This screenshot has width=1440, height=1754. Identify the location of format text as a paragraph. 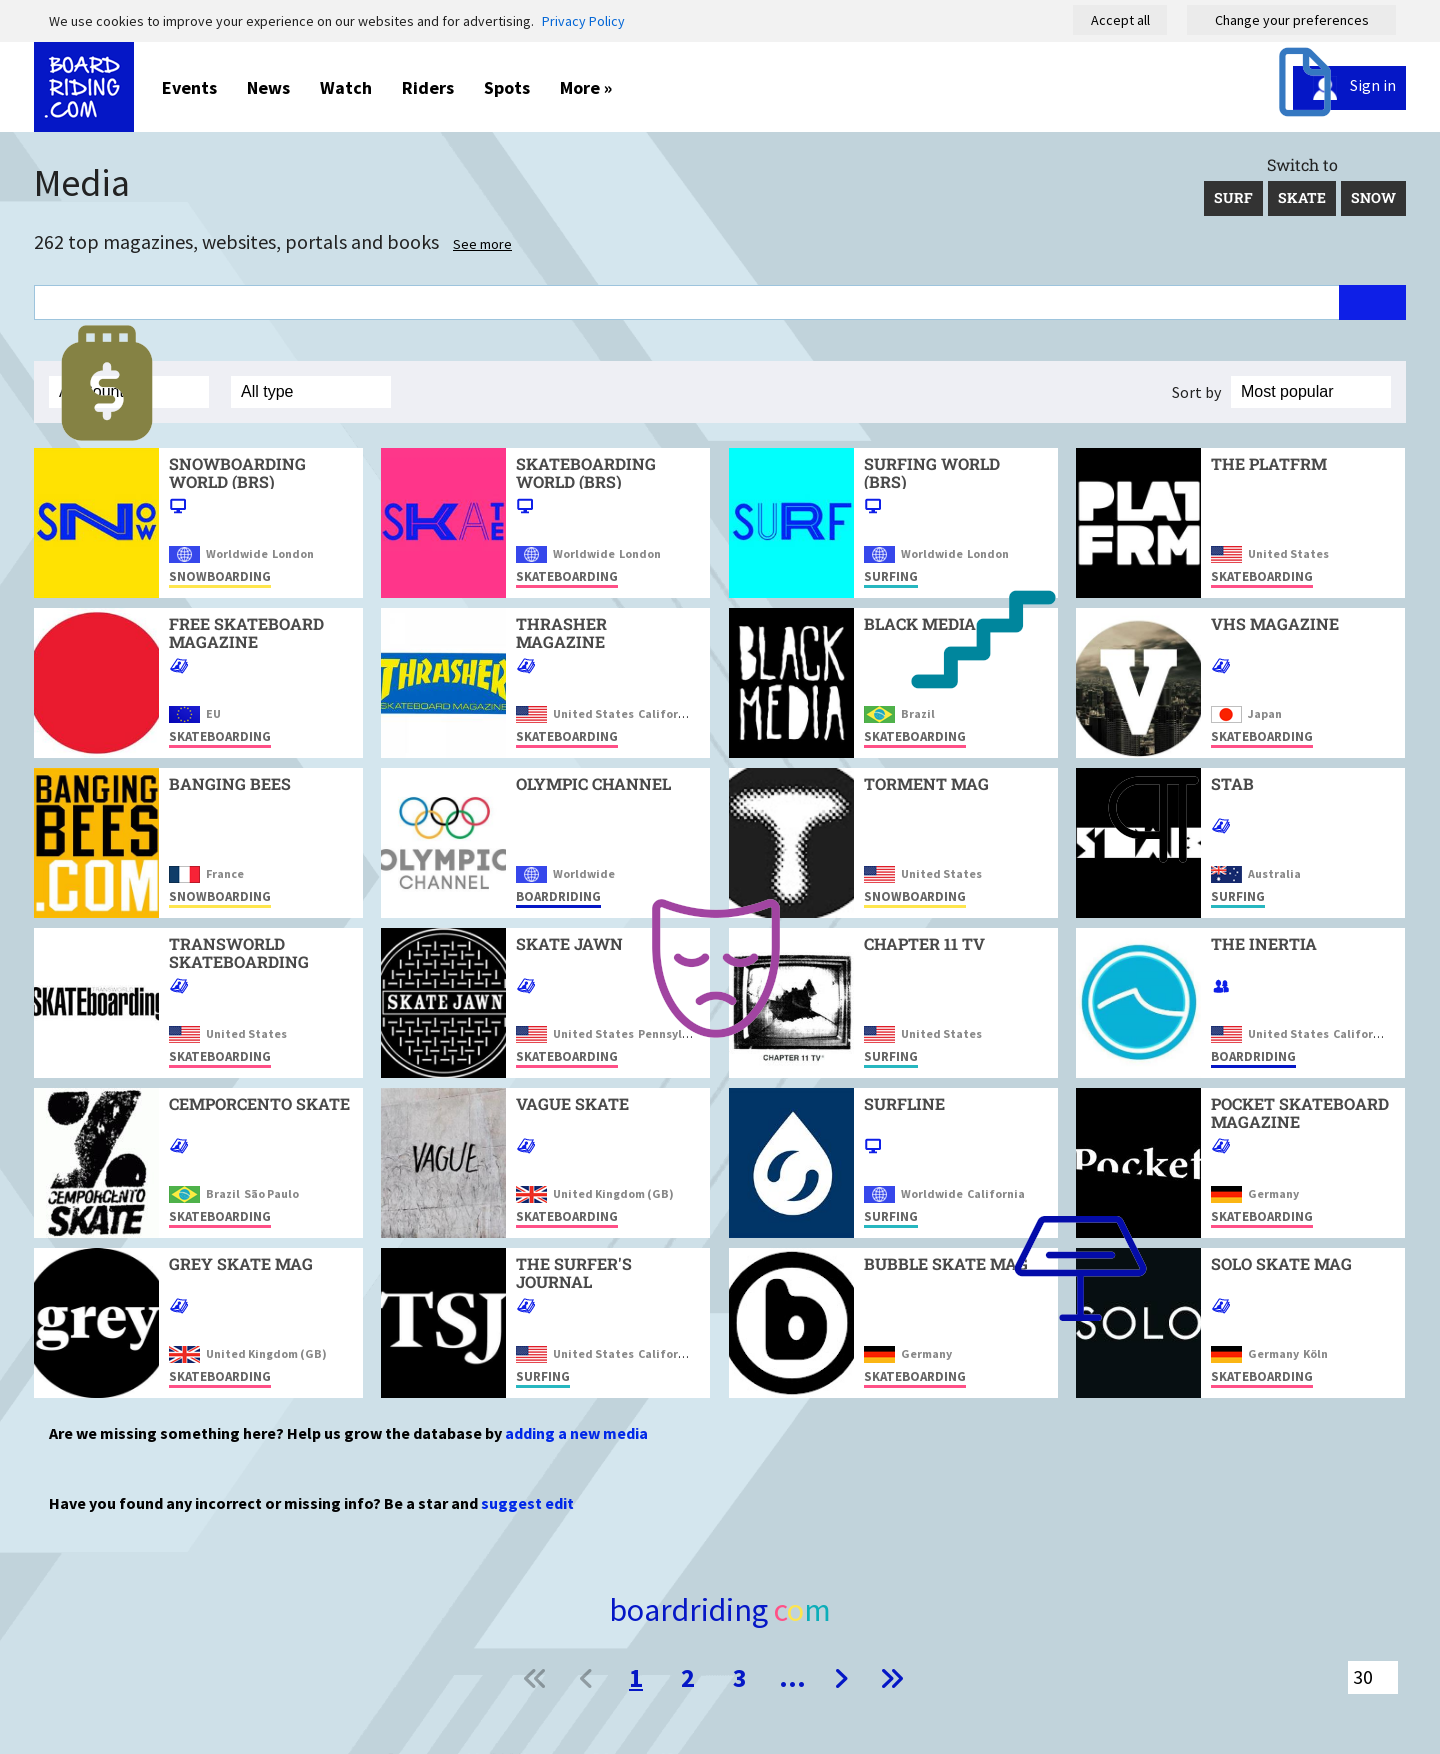
(1155, 819).